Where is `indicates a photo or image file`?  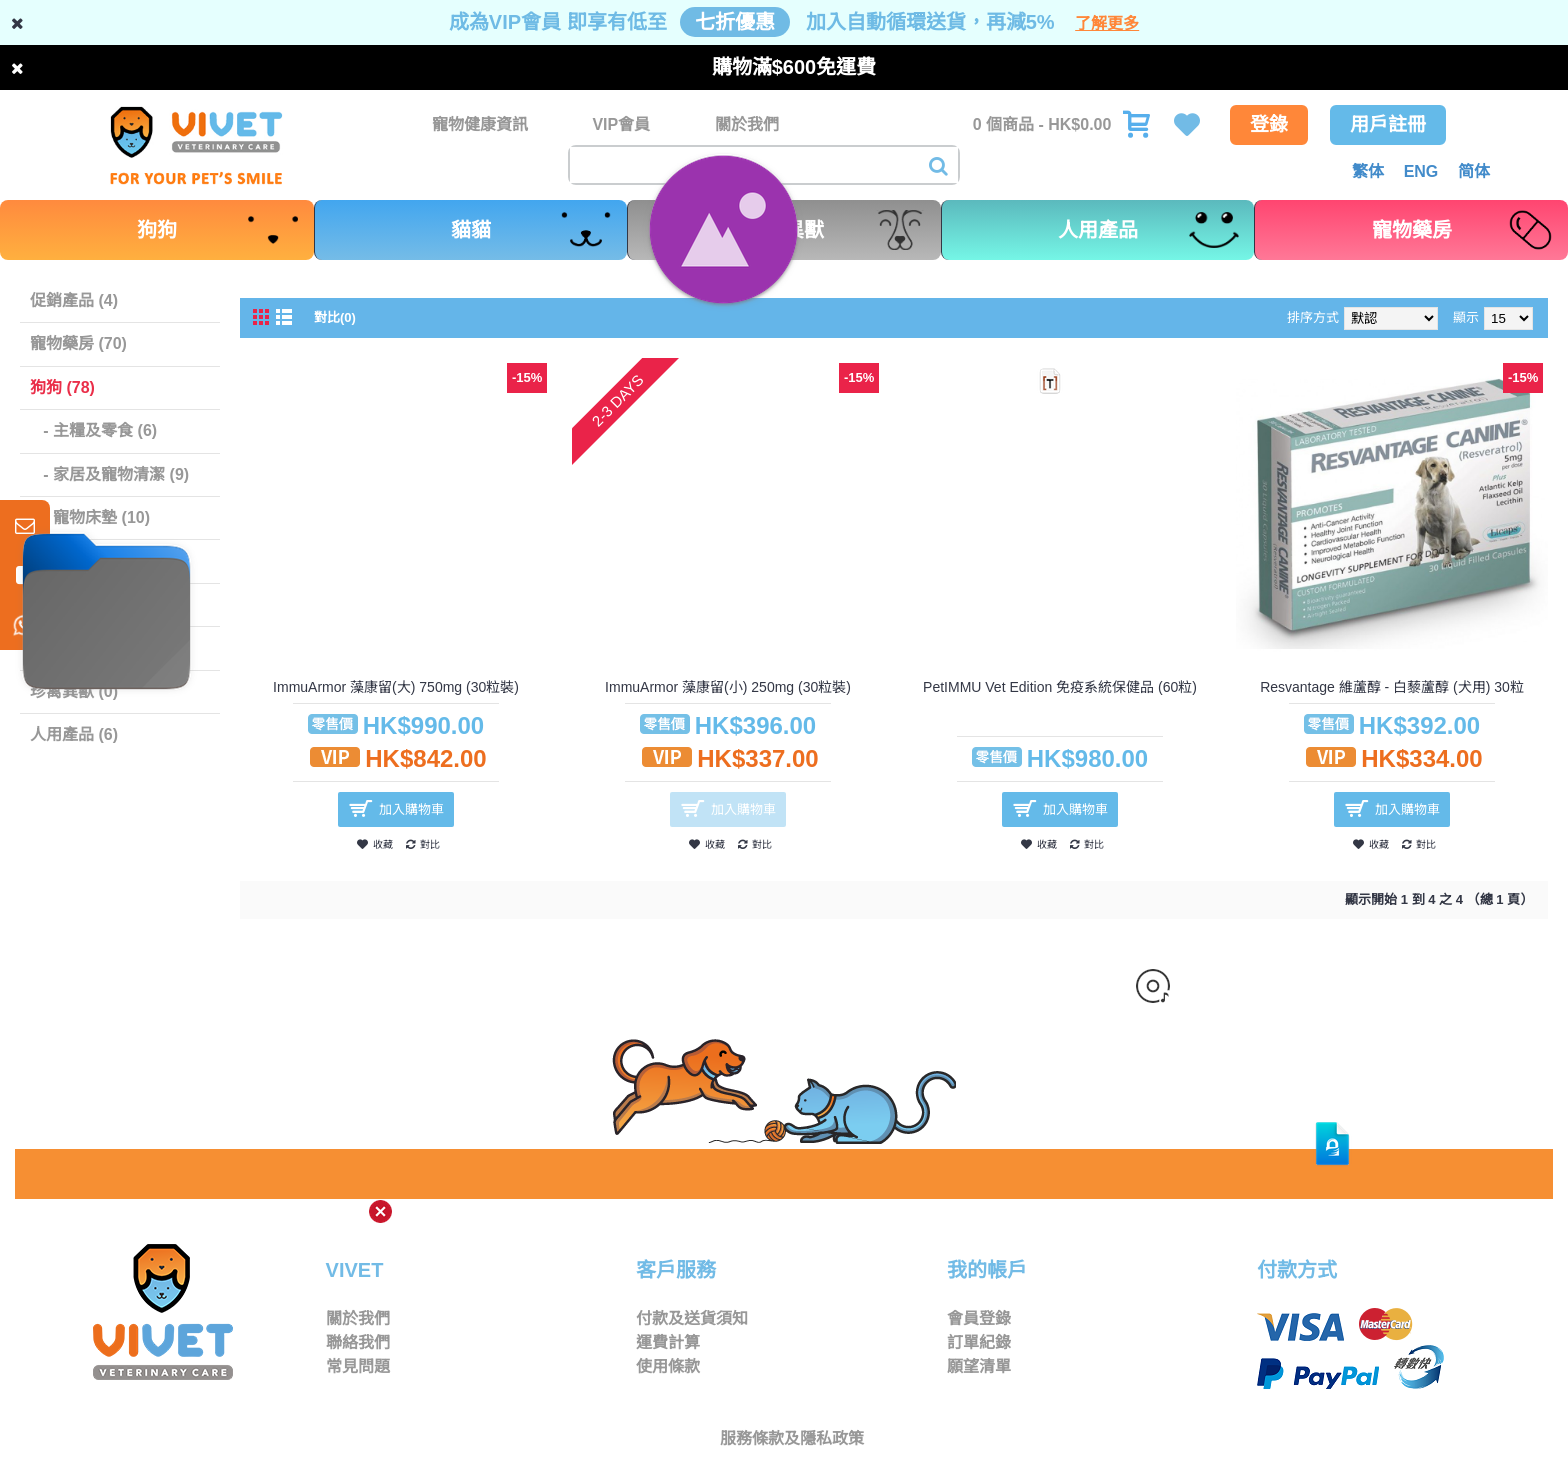 indicates a photo or image file is located at coordinates (723, 229).